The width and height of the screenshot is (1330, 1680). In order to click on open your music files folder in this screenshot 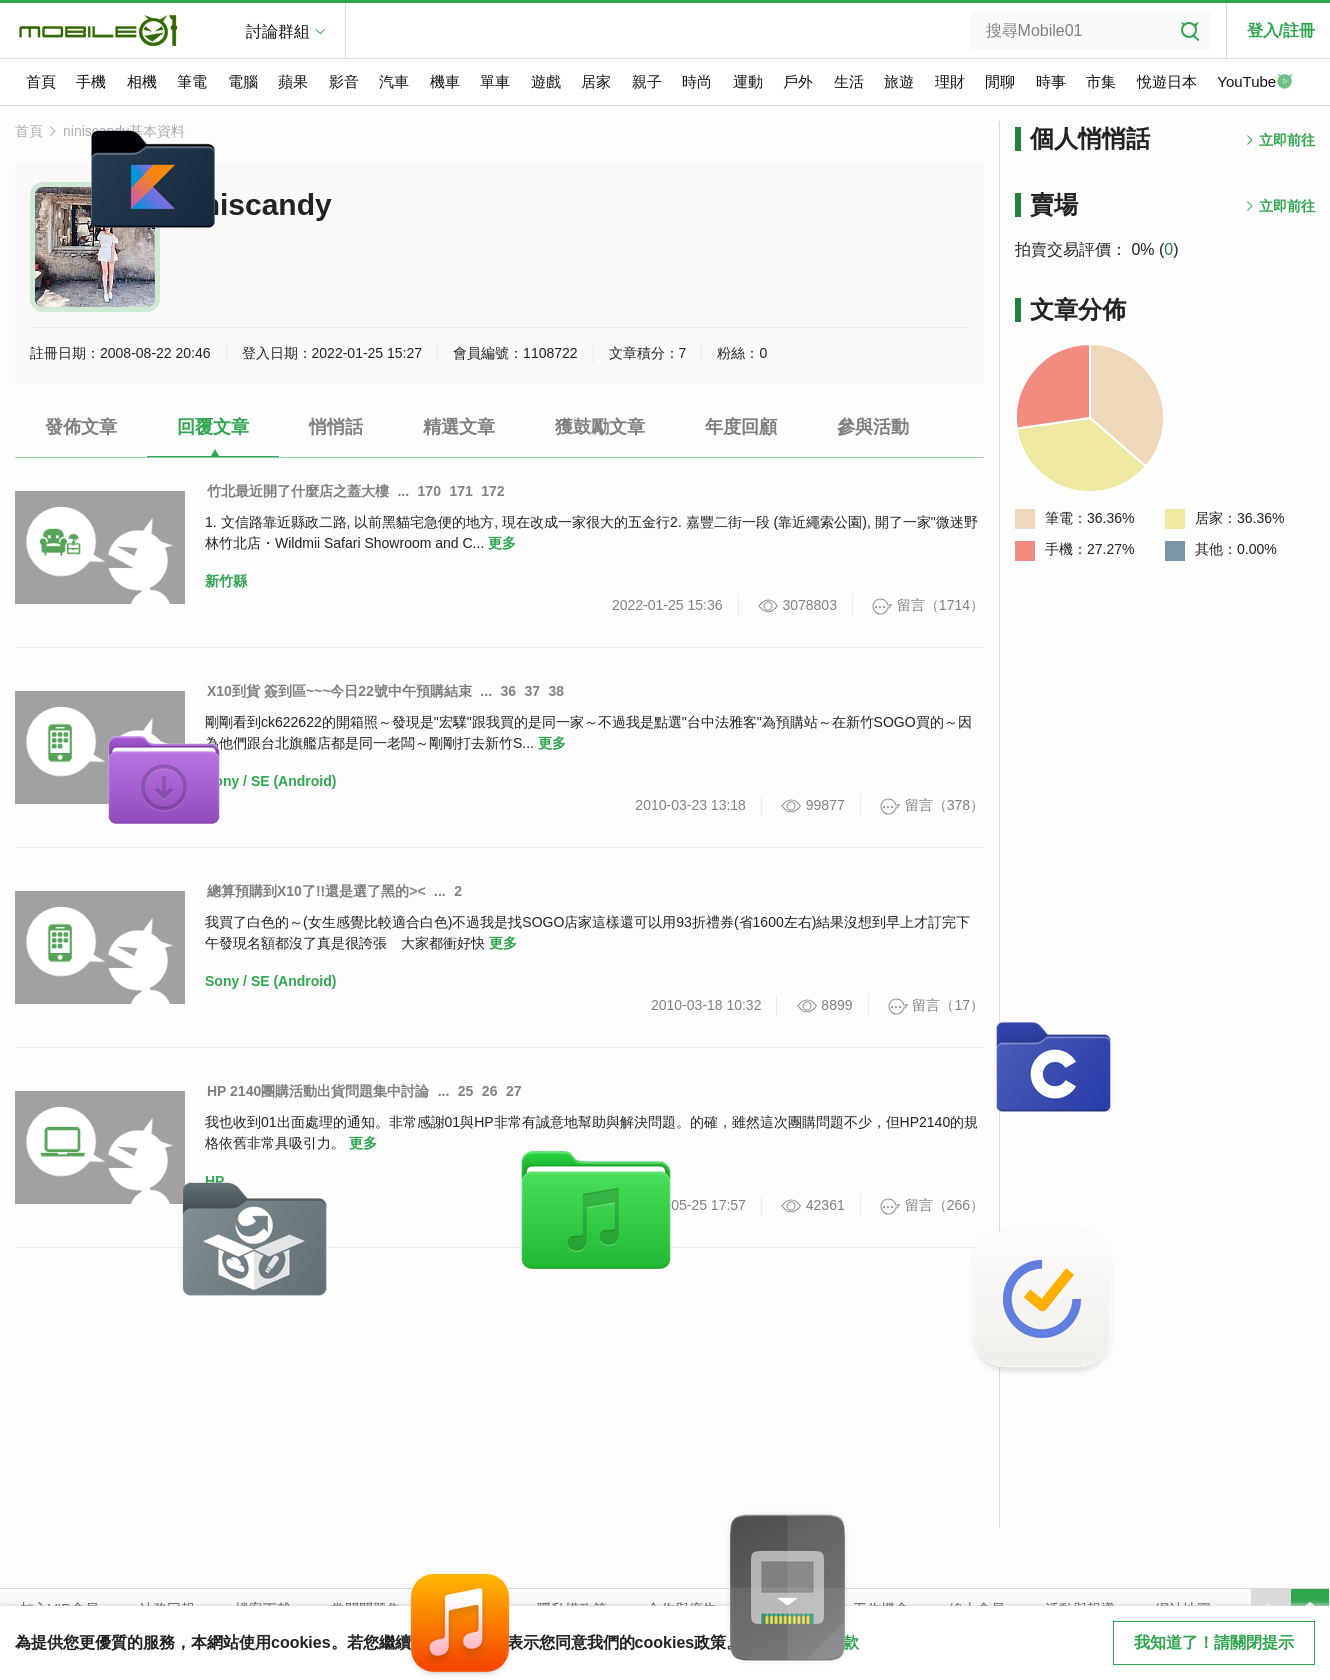, I will do `click(596, 1210)`.